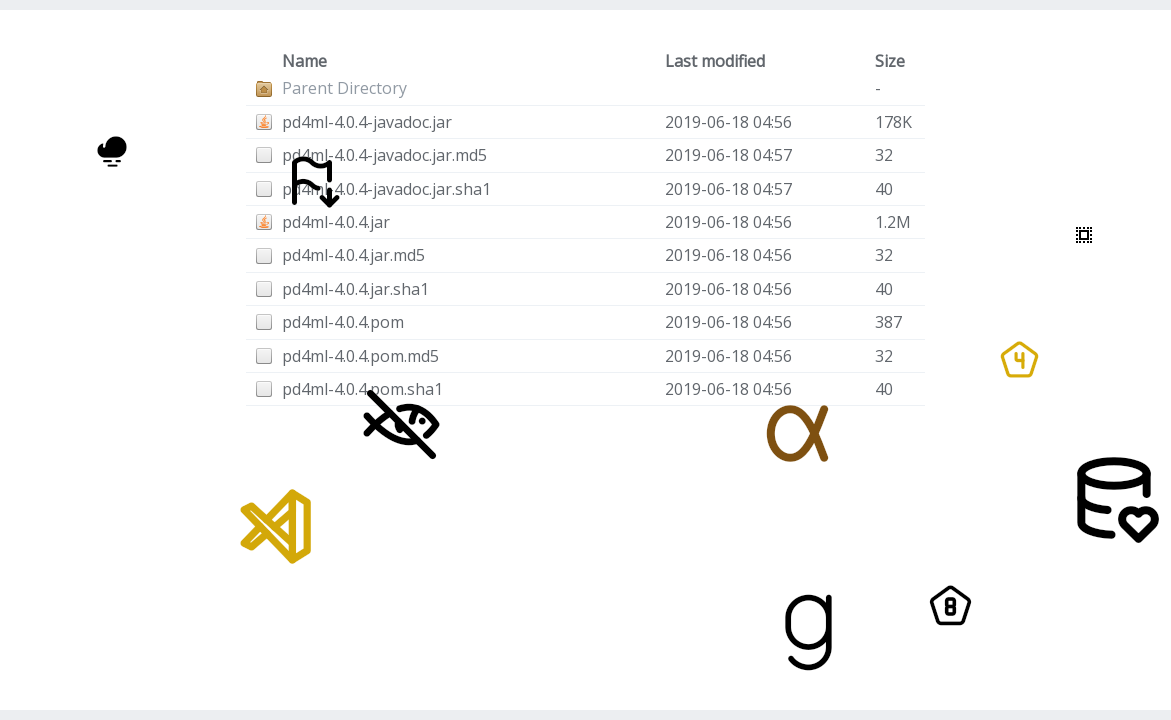 This screenshot has height=720, width=1171. Describe the element at coordinates (112, 151) in the screenshot. I see `indicates foggy weather conditions` at that location.